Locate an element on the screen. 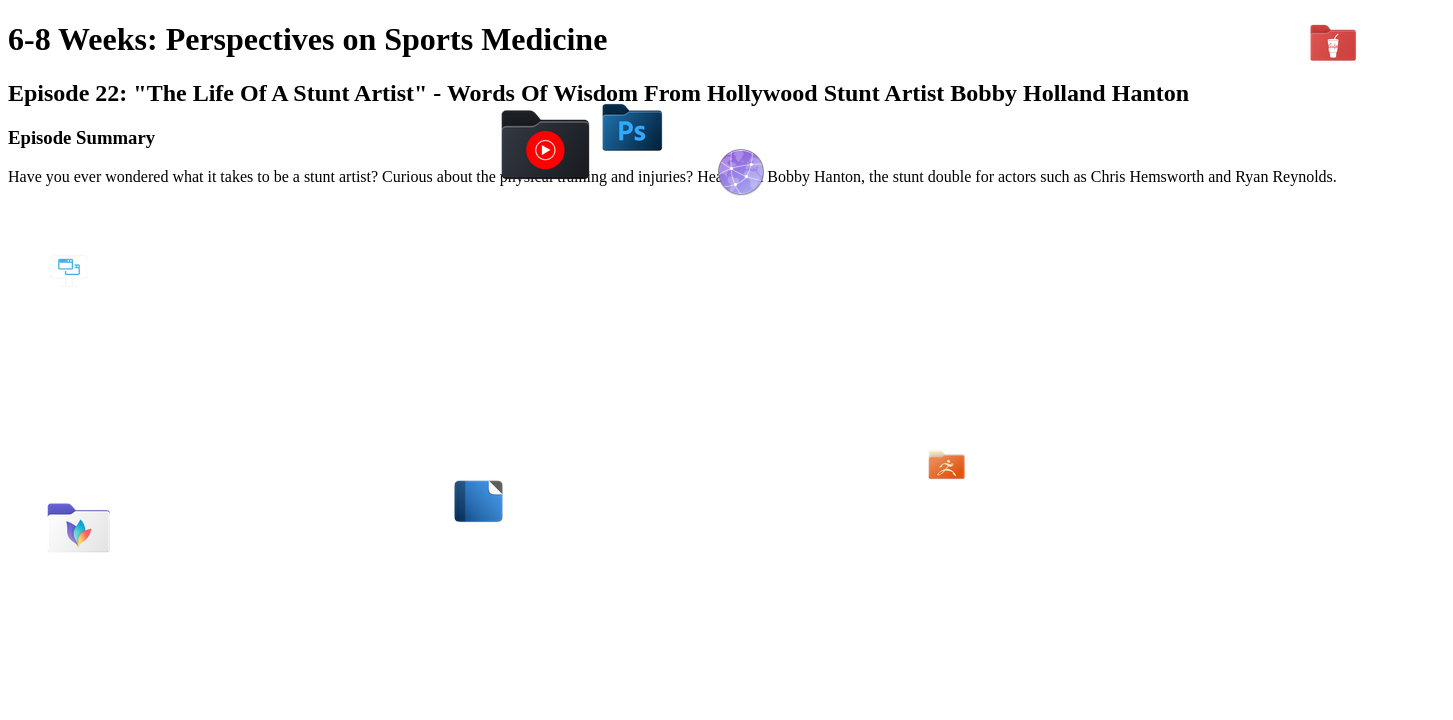 This screenshot has width=1453, height=720. open folder containing adobe photoshop files is located at coordinates (632, 129).